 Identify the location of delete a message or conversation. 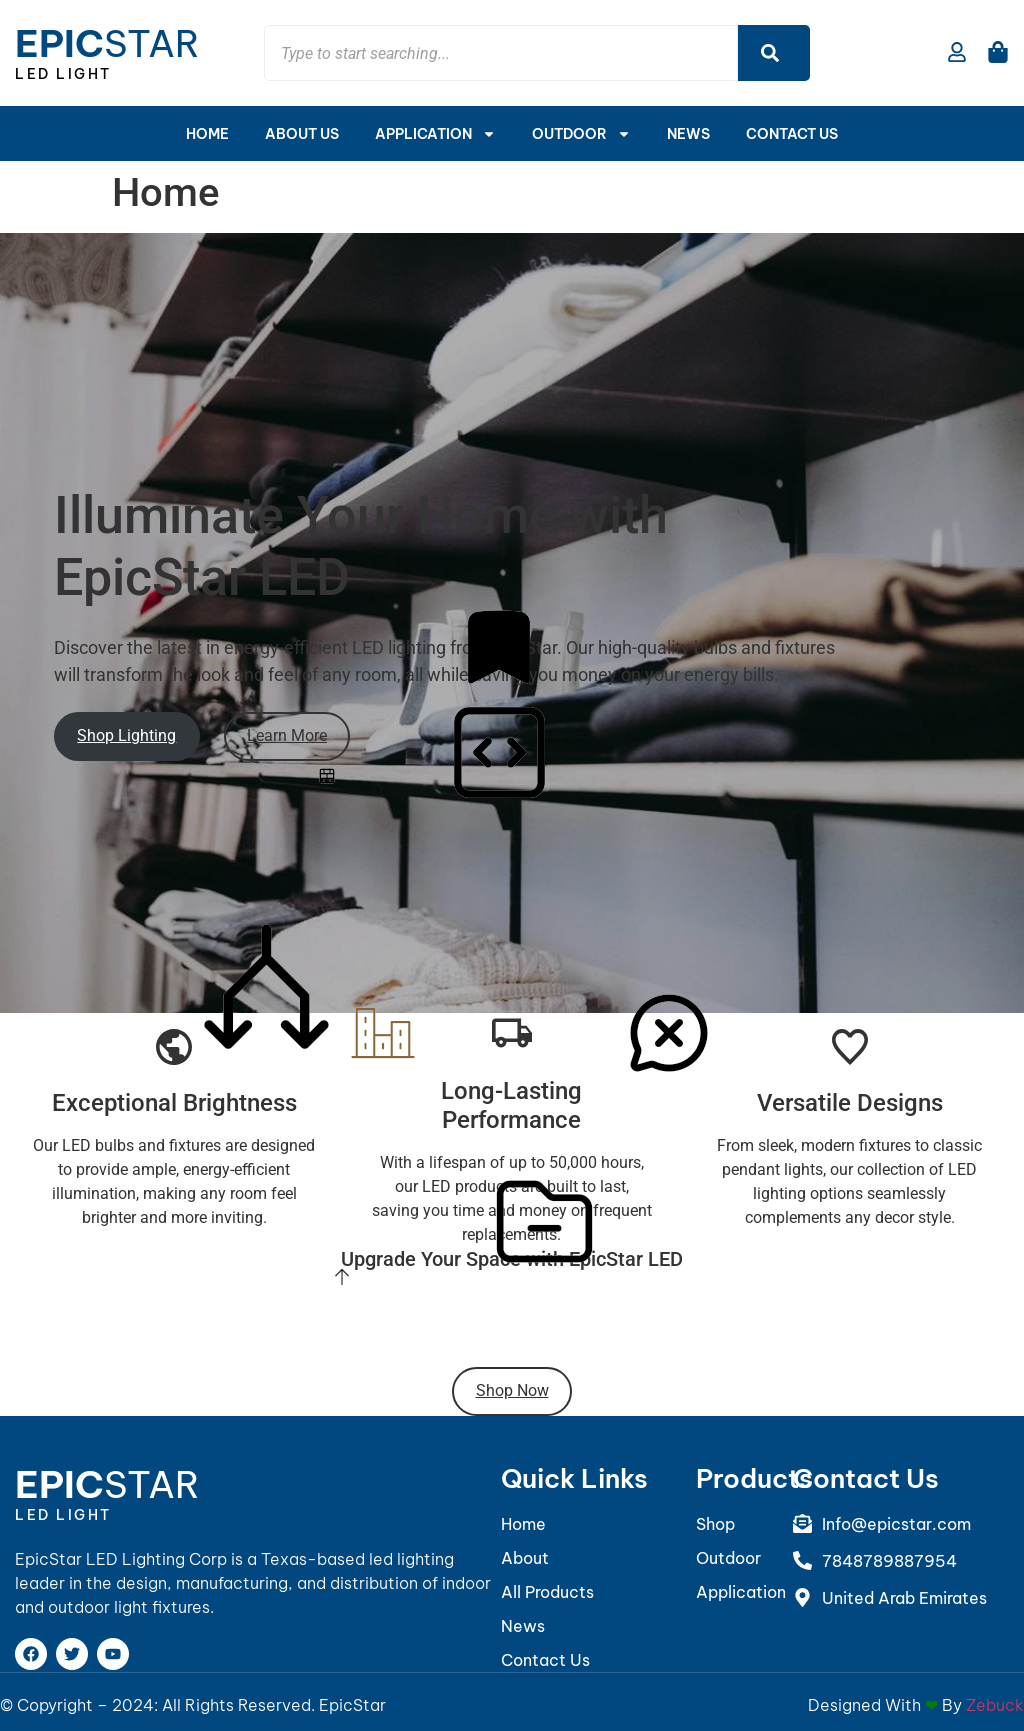
(669, 1033).